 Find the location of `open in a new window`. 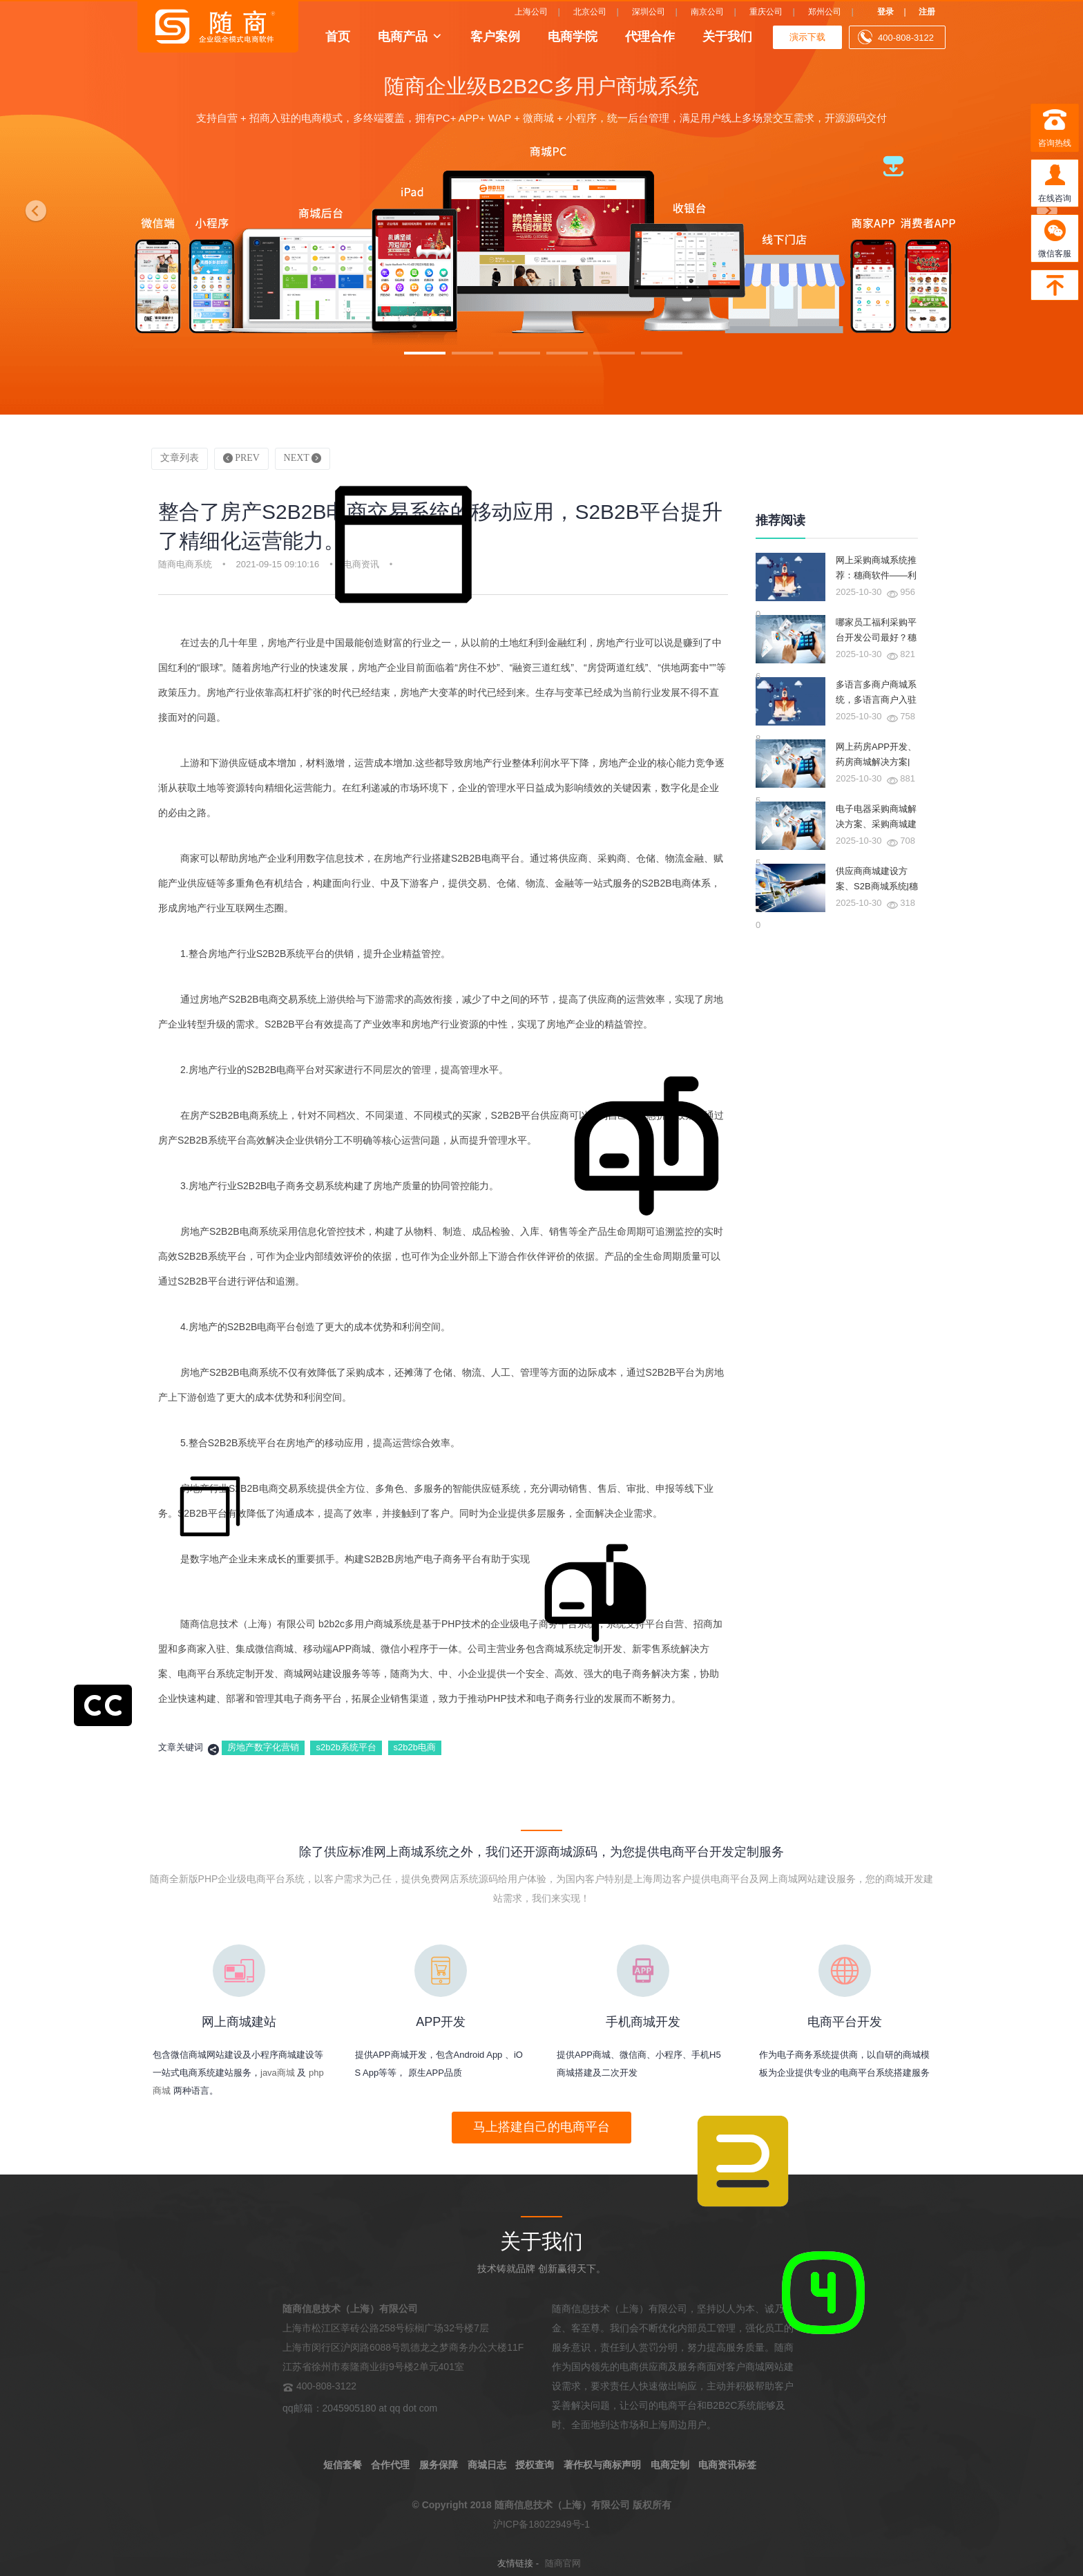

open in a new window is located at coordinates (403, 544).